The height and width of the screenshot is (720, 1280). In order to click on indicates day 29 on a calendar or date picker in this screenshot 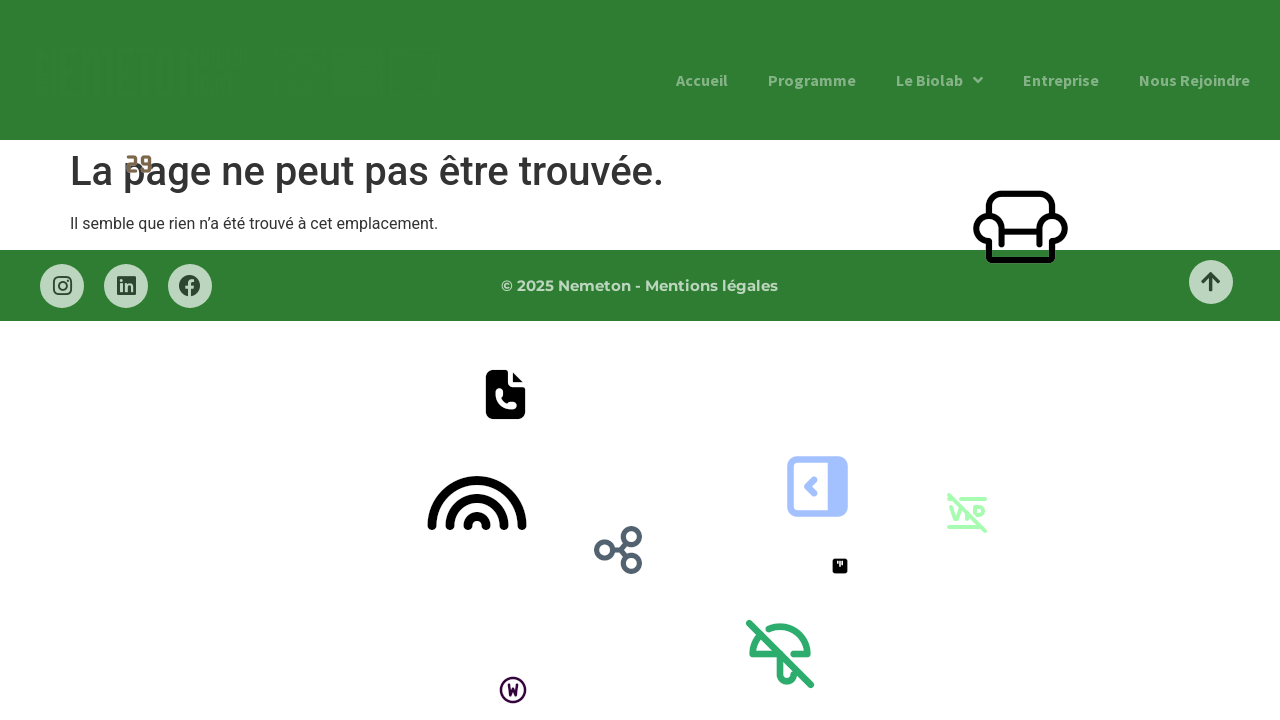, I will do `click(139, 164)`.